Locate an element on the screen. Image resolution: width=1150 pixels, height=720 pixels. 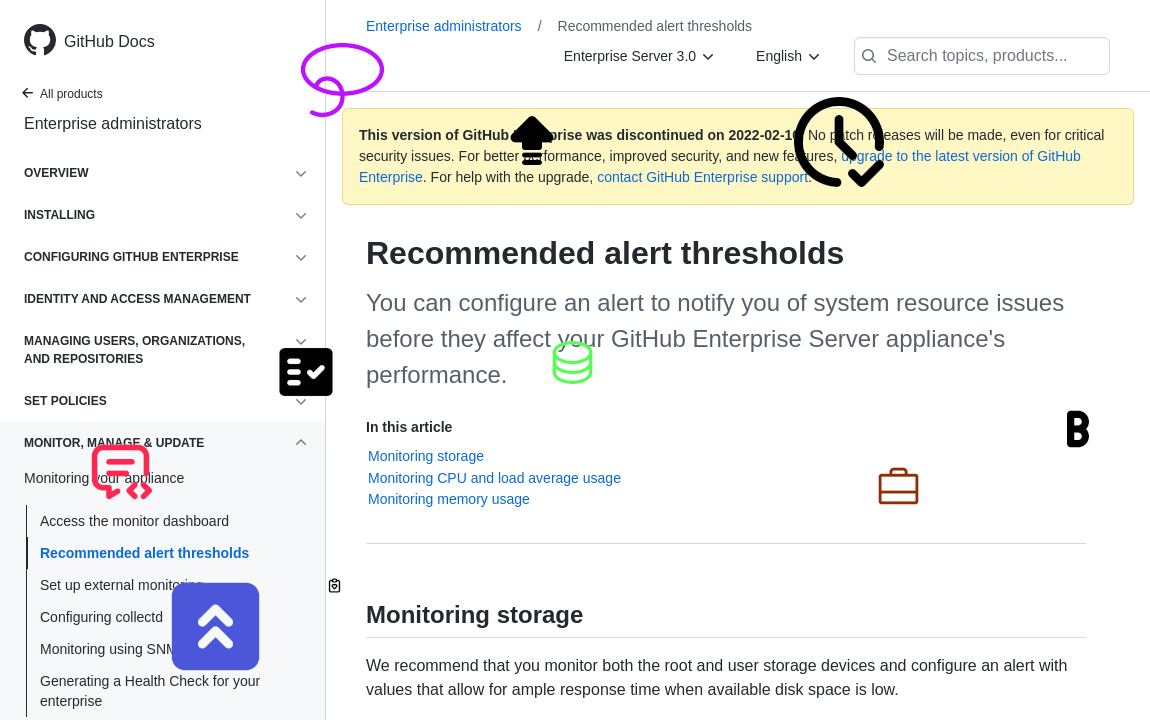
access database or data storage is located at coordinates (572, 362).